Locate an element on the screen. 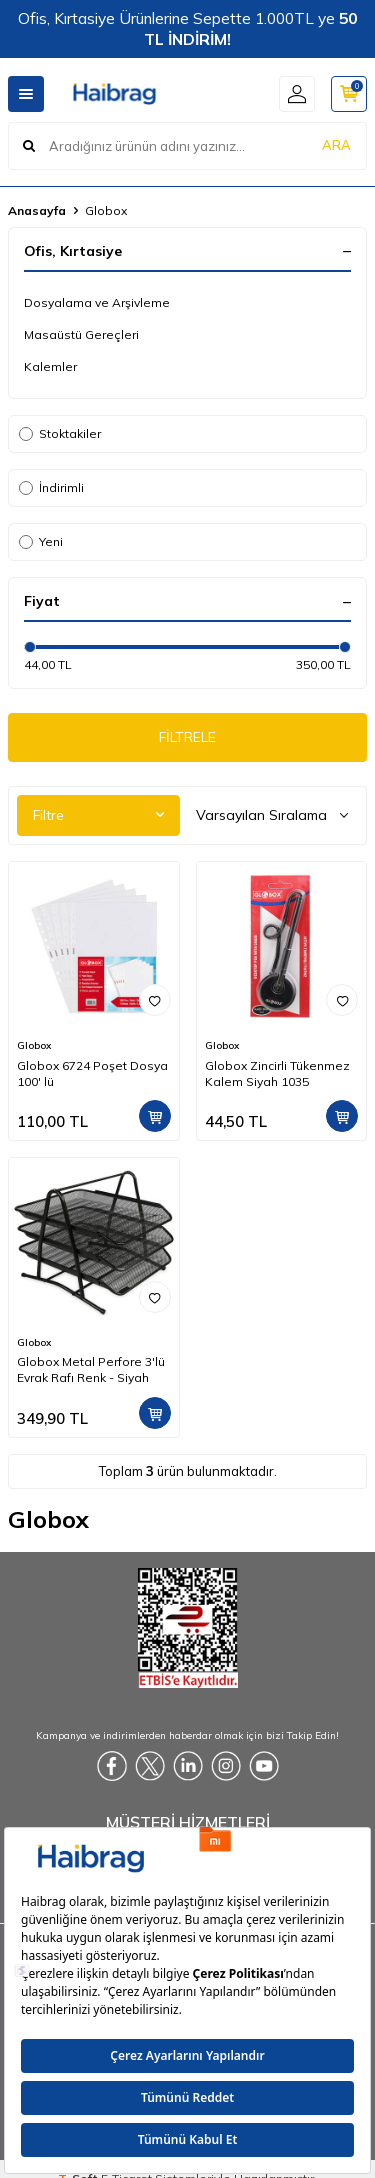 The height and width of the screenshot is (2178, 375). open xiaomi-related files folder is located at coordinates (215, 1840).